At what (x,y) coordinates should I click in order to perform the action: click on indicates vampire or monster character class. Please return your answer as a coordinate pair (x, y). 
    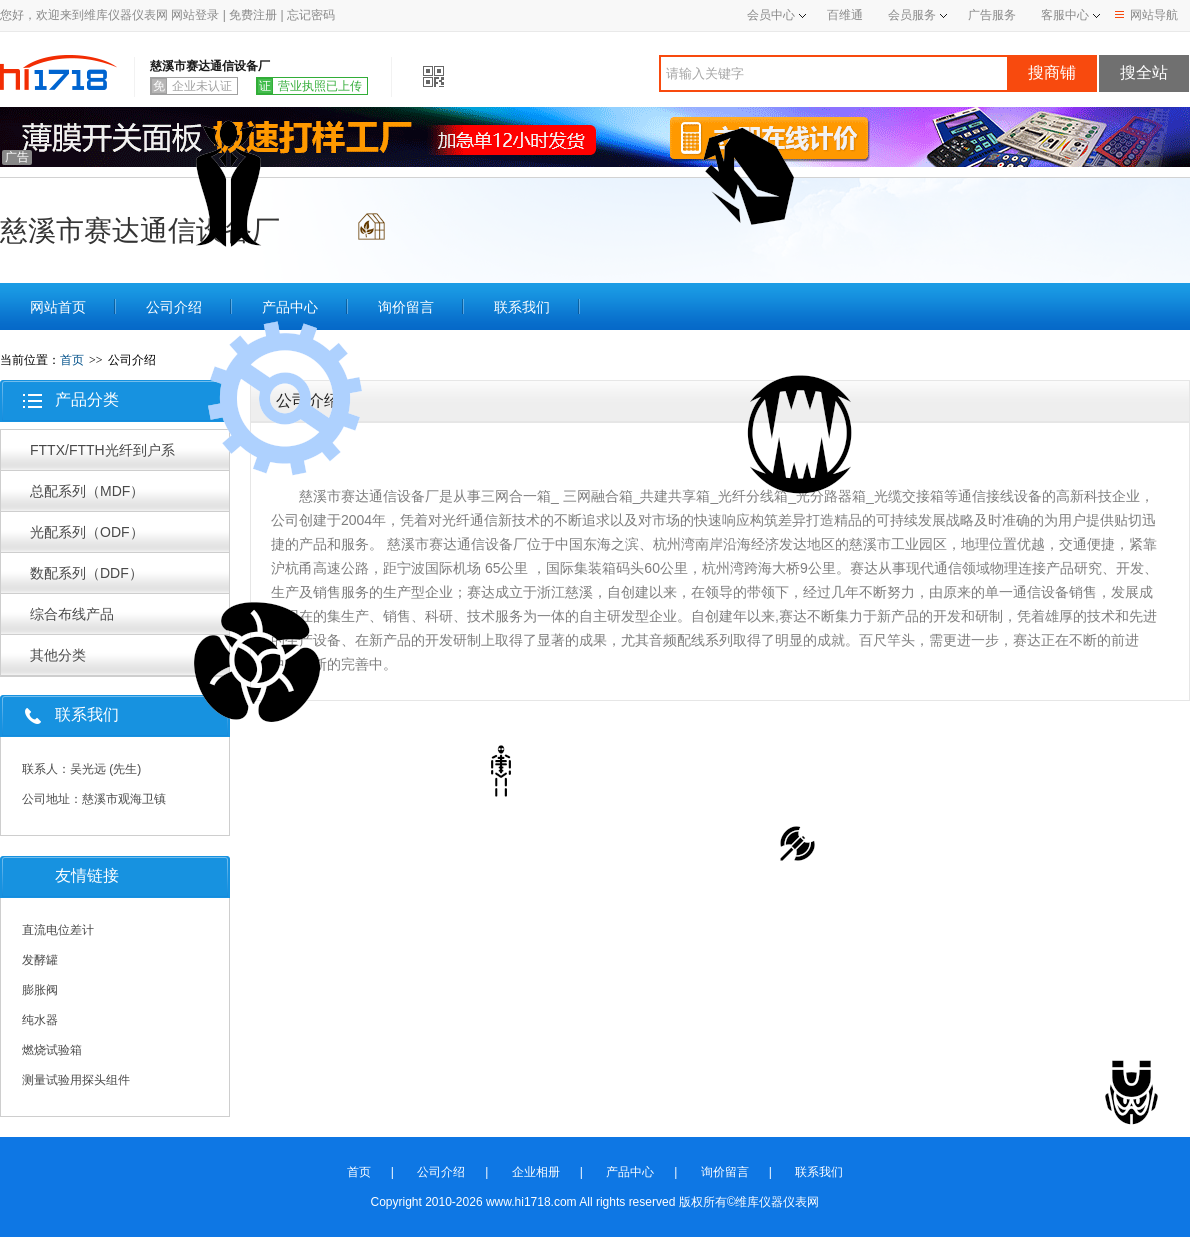
    Looking at the image, I should click on (798, 434).